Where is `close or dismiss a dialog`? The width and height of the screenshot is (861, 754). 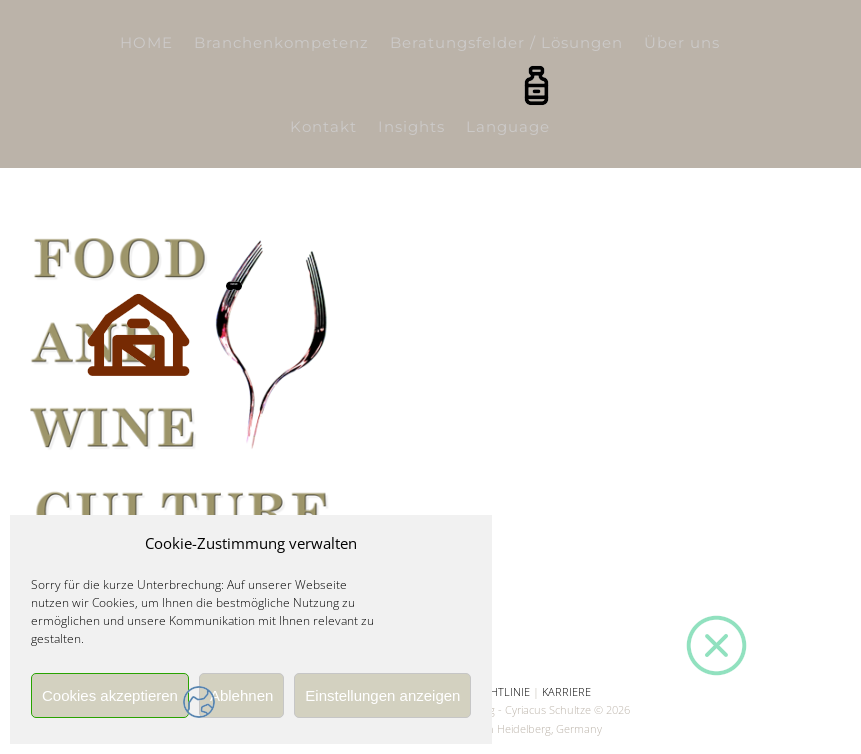 close or dismiss a dialog is located at coordinates (716, 645).